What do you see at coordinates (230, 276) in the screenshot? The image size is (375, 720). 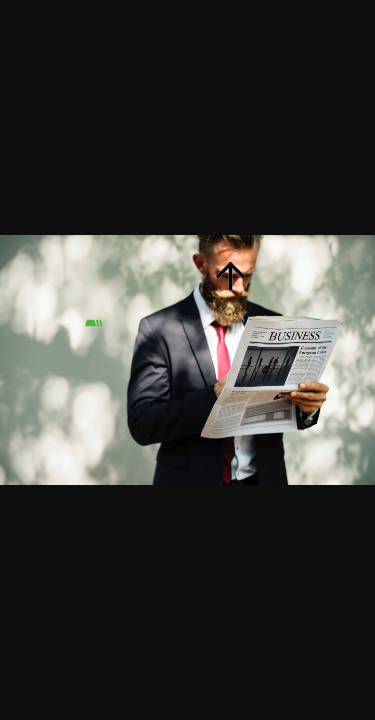 I see `move item up in a list` at bounding box center [230, 276].